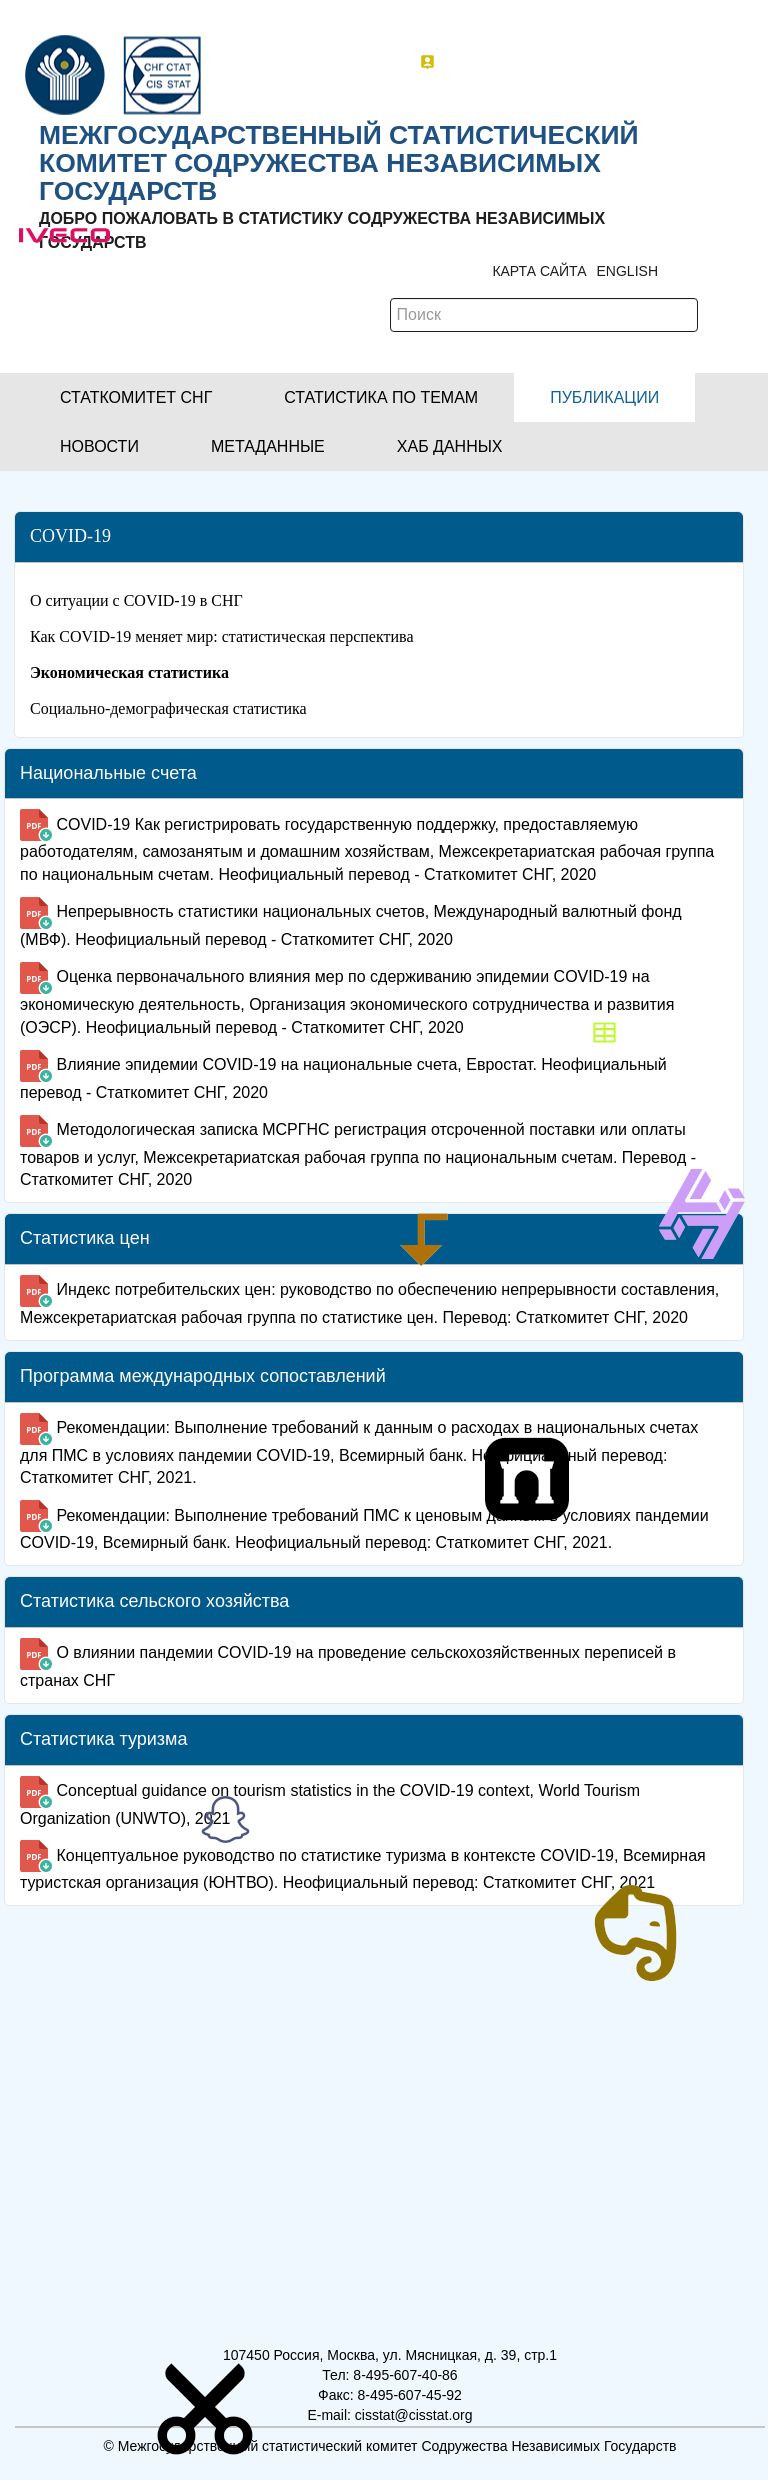 This screenshot has width=768, height=2490. Describe the element at coordinates (702, 1214) in the screenshot. I see `handshake protocol logo` at that location.